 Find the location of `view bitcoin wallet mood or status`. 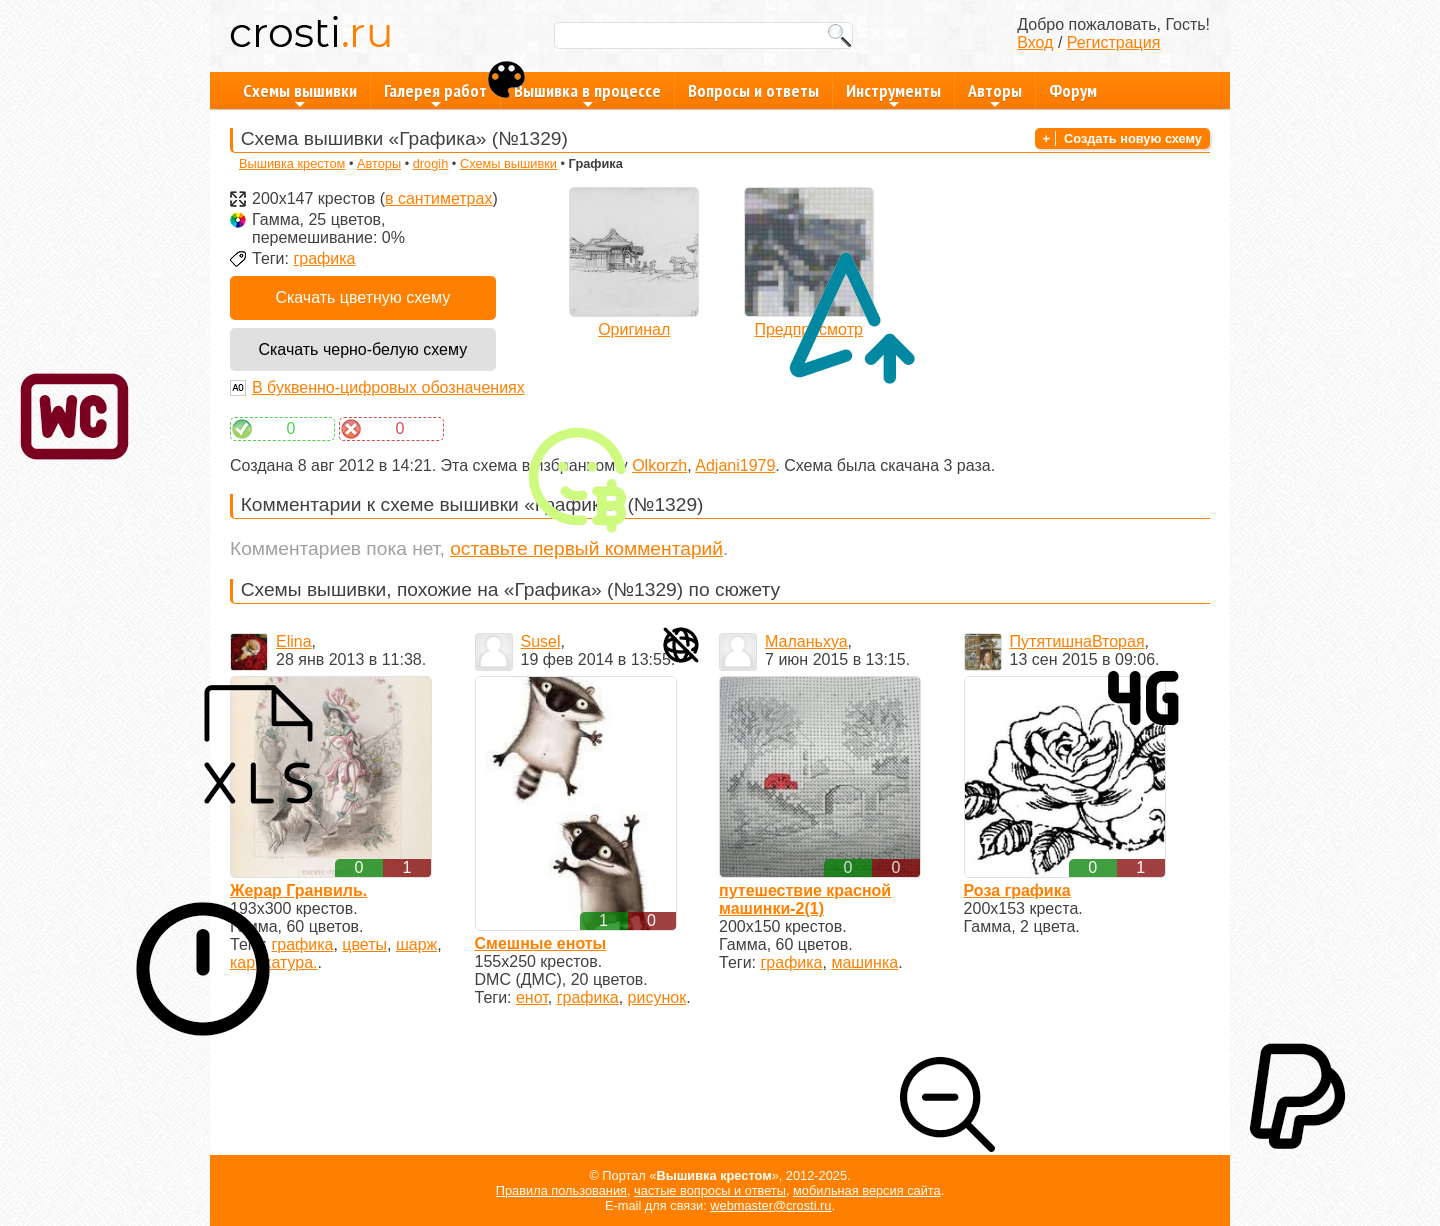

view bitcoin wallet mood or status is located at coordinates (577, 476).